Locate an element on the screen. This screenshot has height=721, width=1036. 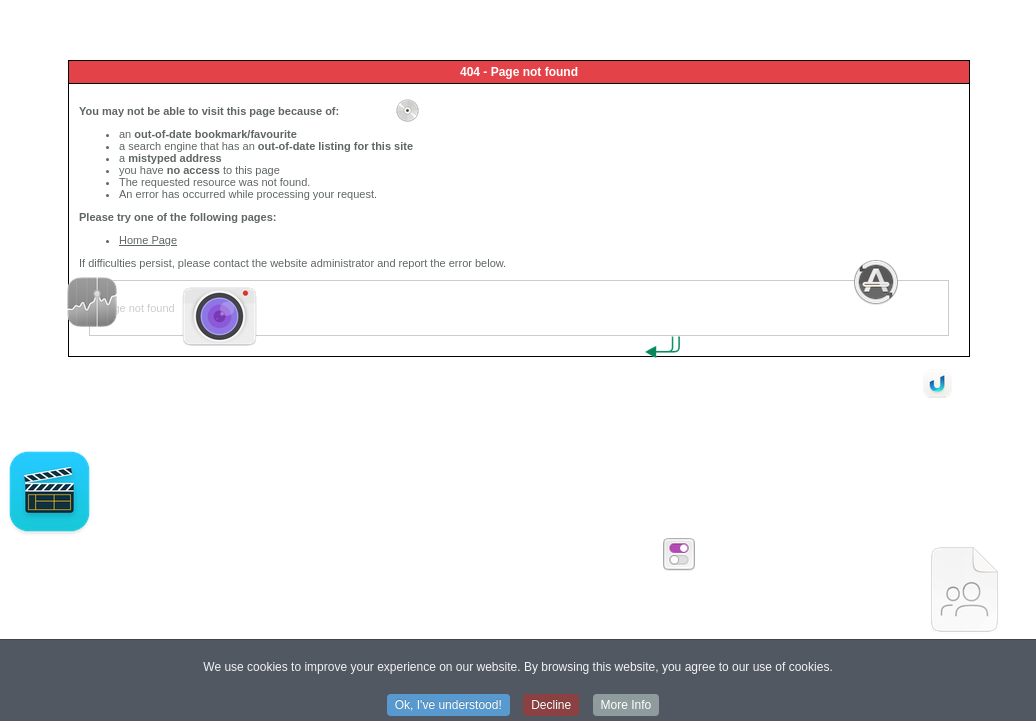
reply all to an email message is located at coordinates (662, 347).